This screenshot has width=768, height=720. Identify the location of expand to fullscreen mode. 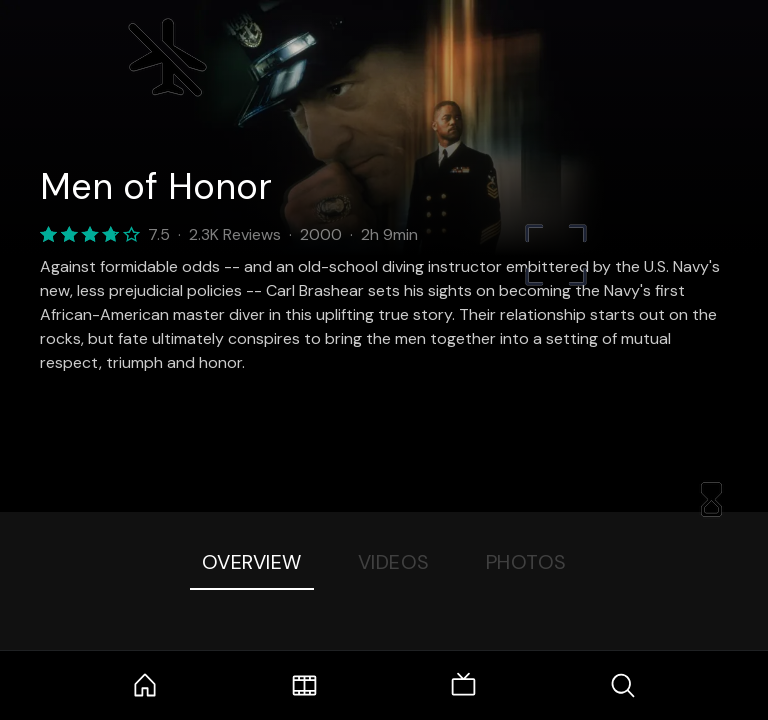
(556, 255).